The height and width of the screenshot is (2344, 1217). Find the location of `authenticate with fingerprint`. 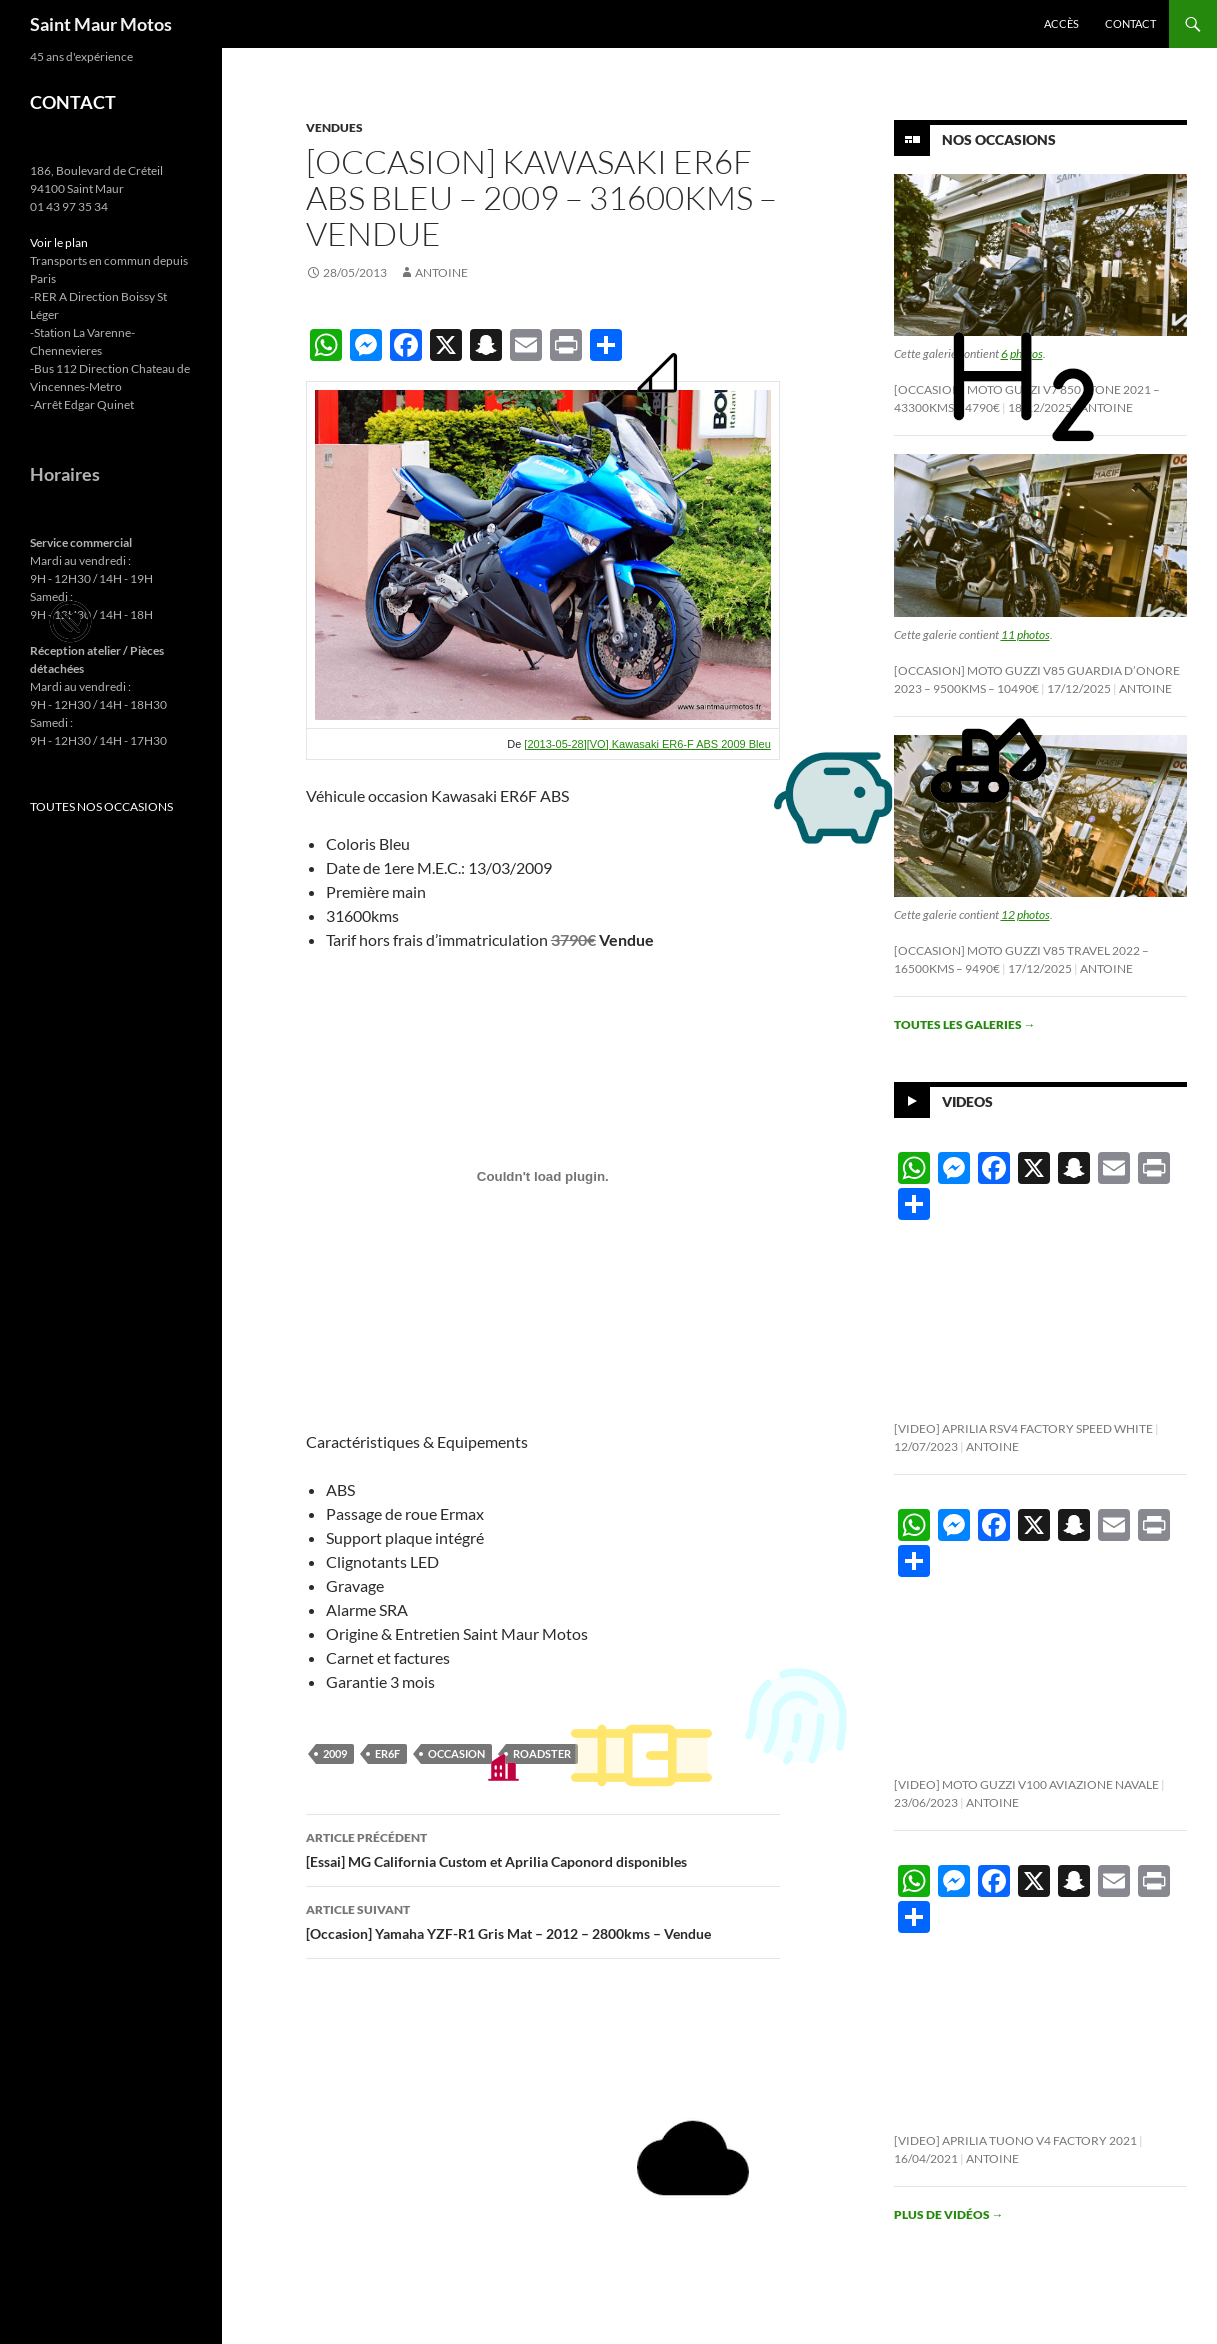

authenticate with fingerprint is located at coordinates (798, 1717).